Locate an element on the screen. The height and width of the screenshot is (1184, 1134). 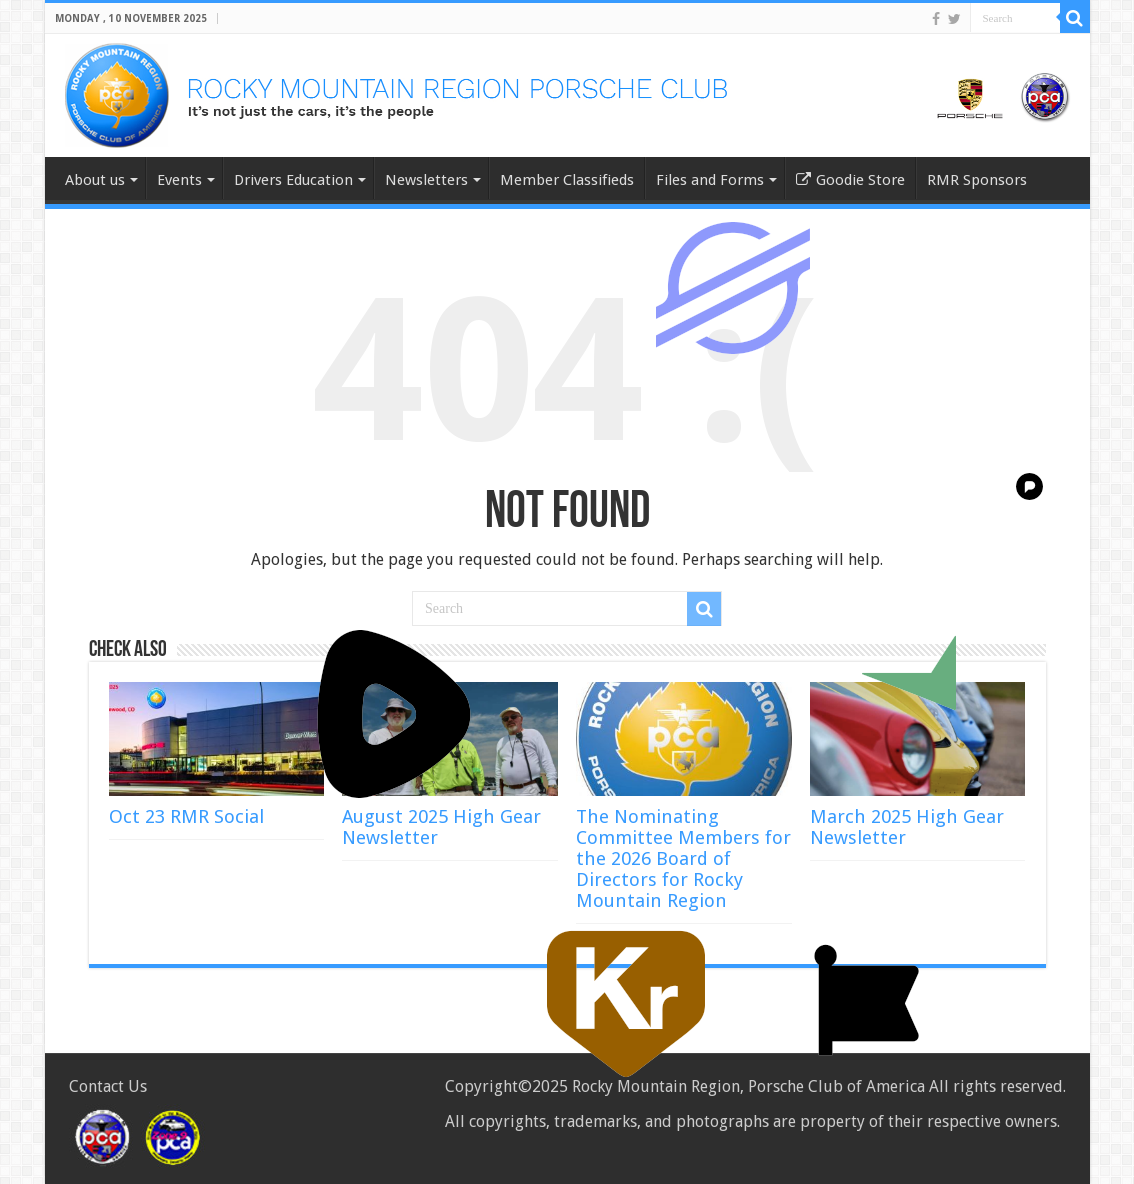
open FACEIT gaming platform is located at coordinates (909, 673).